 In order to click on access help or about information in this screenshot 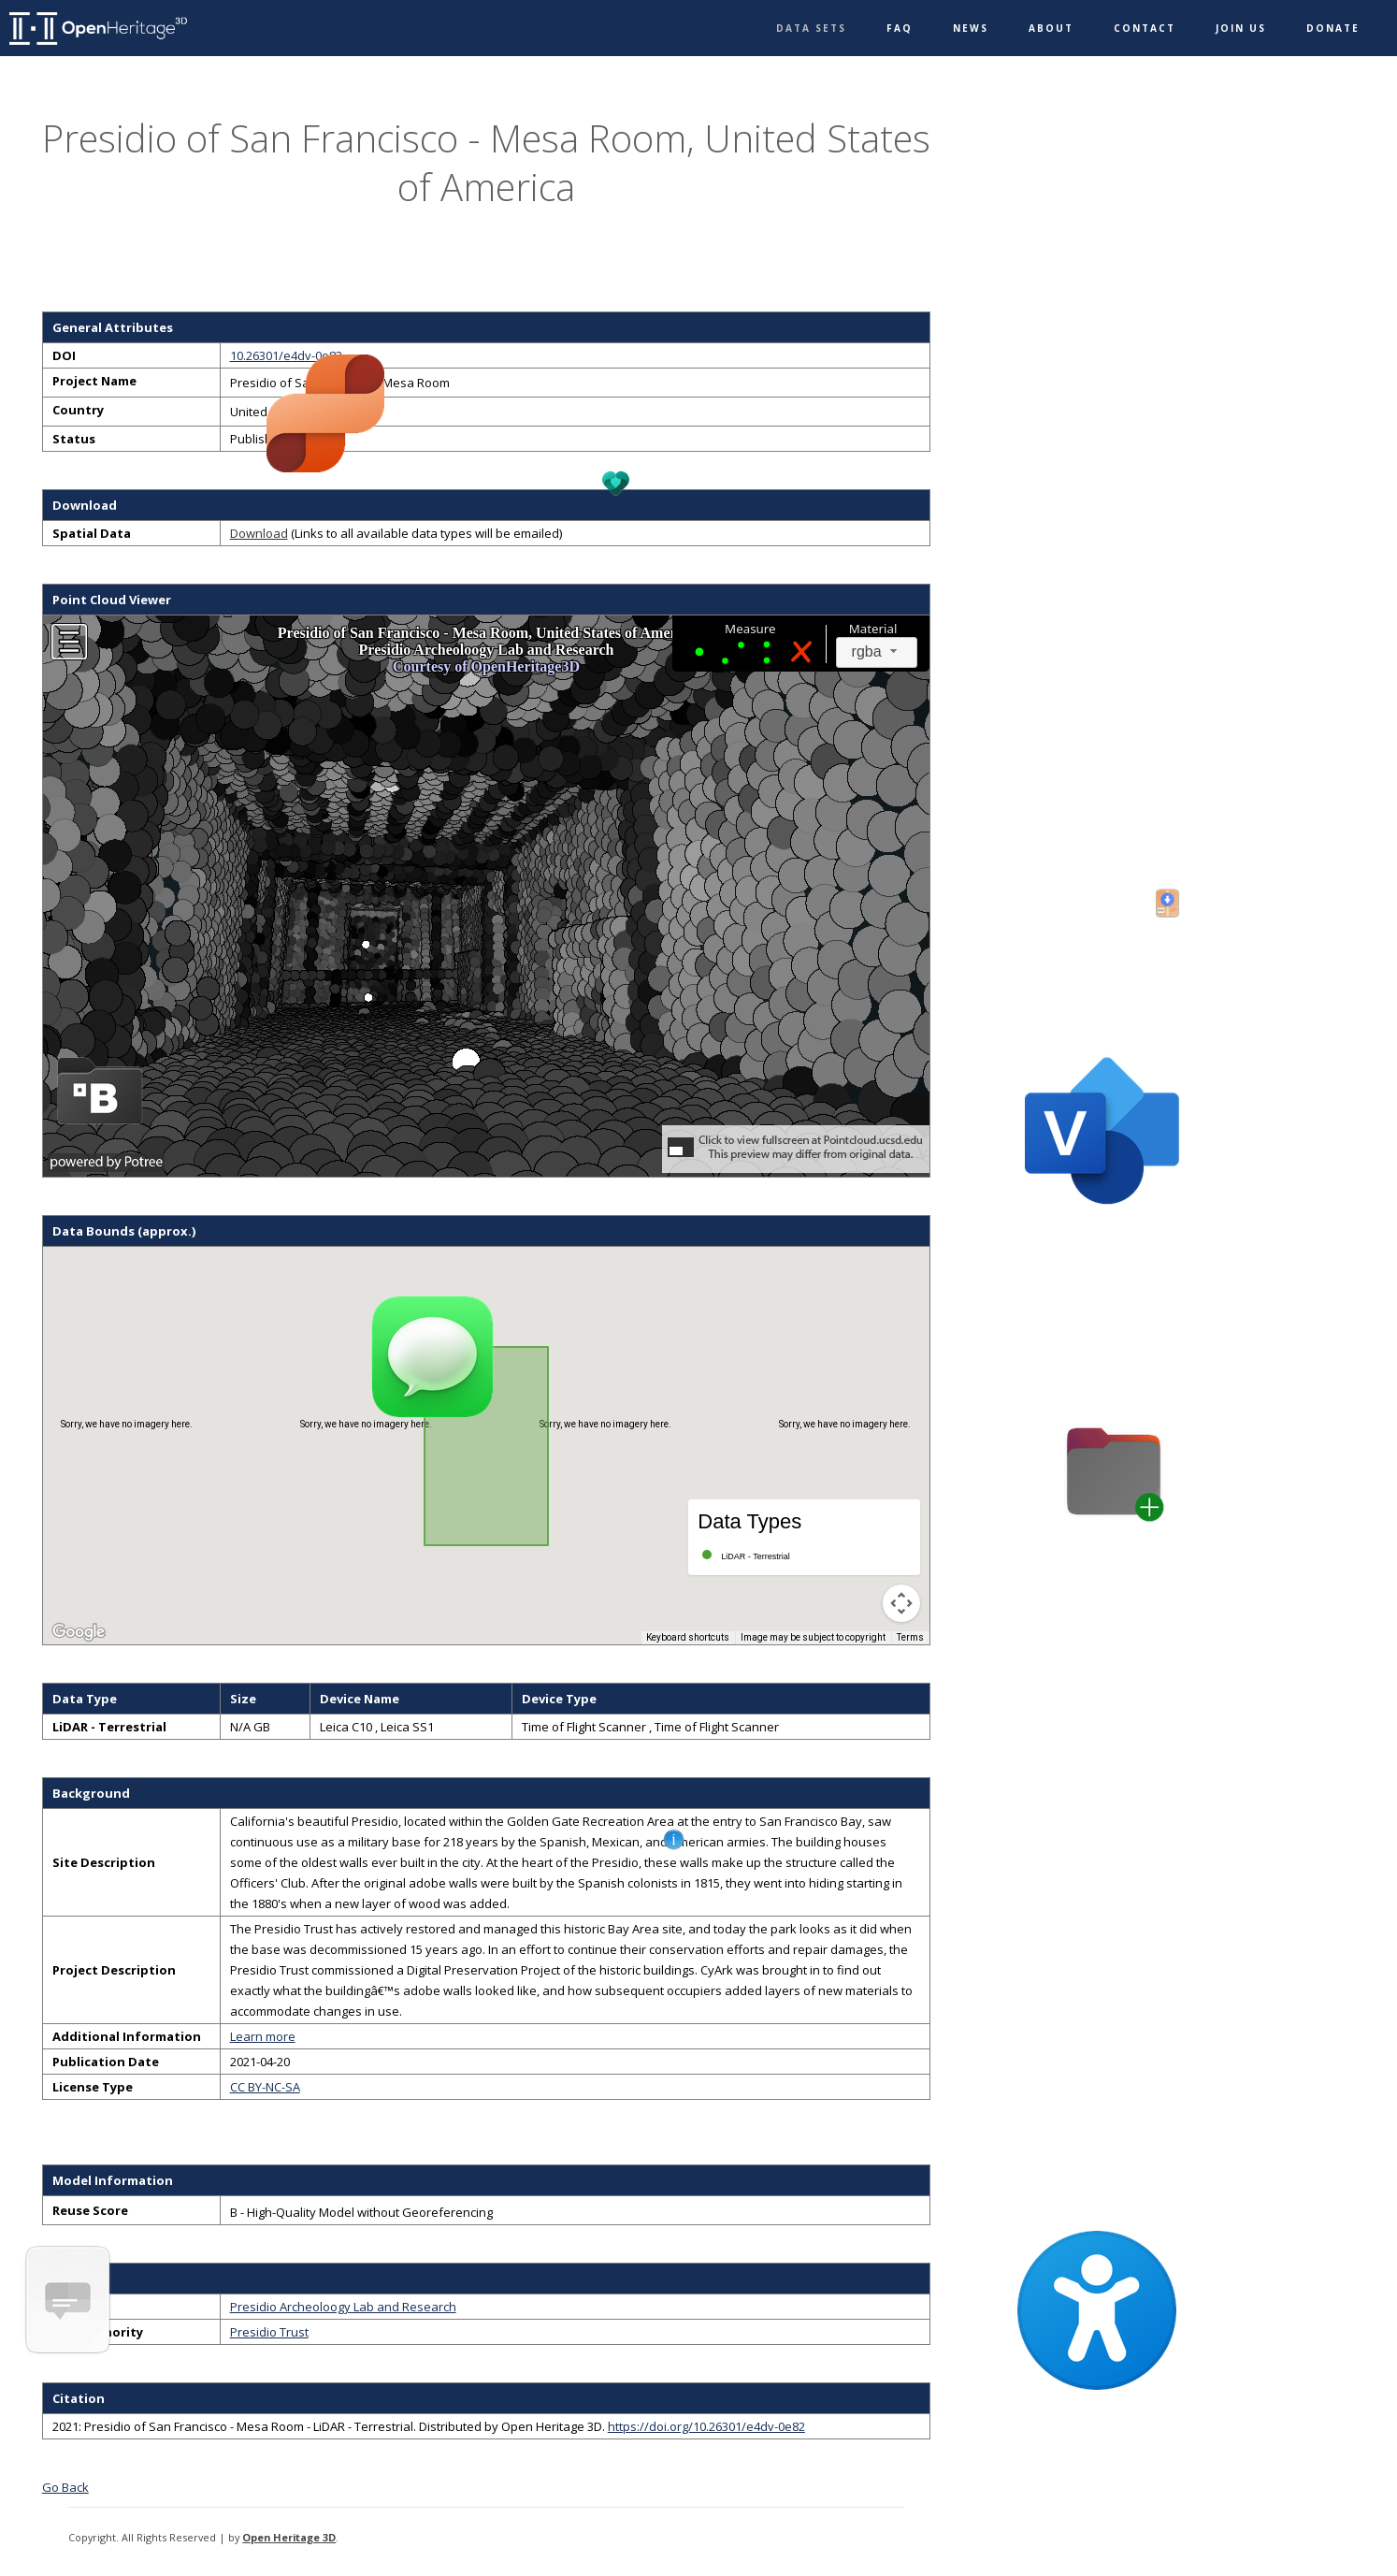, I will do `click(673, 1839)`.